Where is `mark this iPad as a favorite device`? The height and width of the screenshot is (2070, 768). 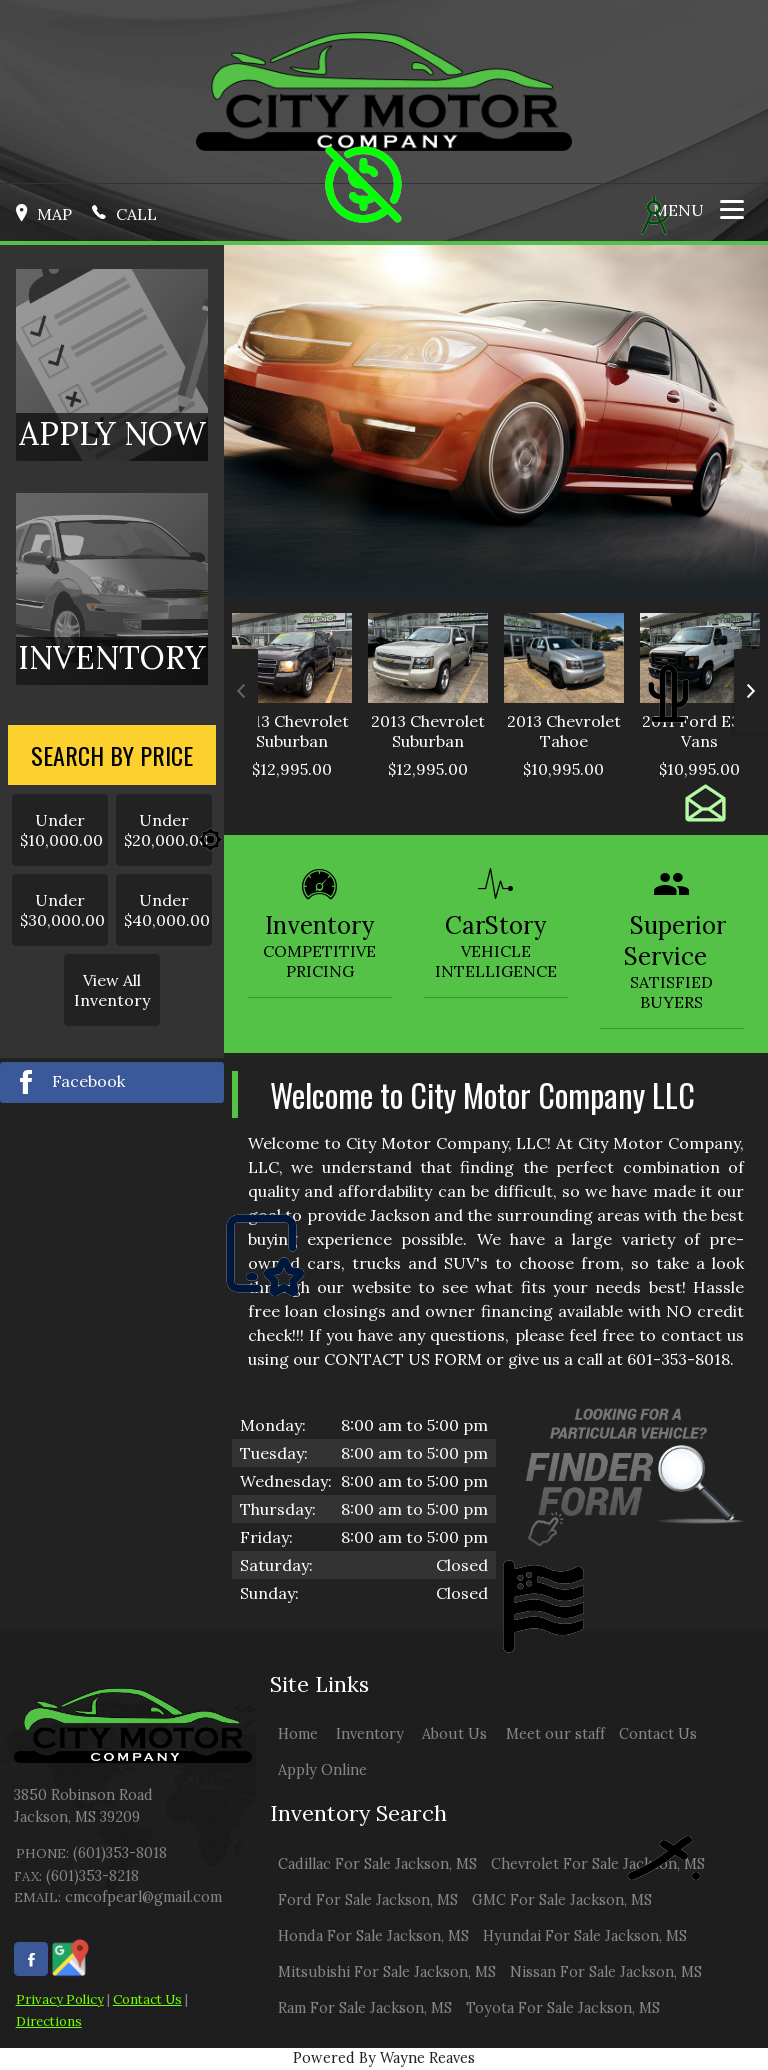
mark this iPad as a favorite device is located at coordinates (261, 1253).